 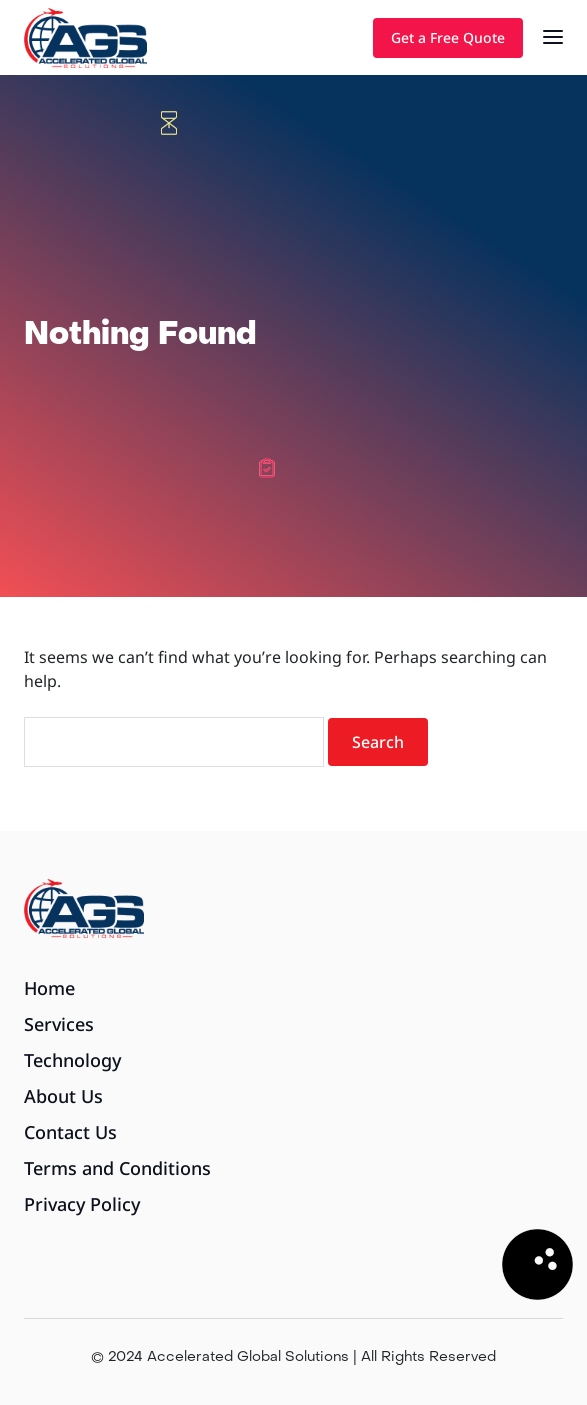 I want to click on indicates a process is in progress, so click(x=169, y=123).